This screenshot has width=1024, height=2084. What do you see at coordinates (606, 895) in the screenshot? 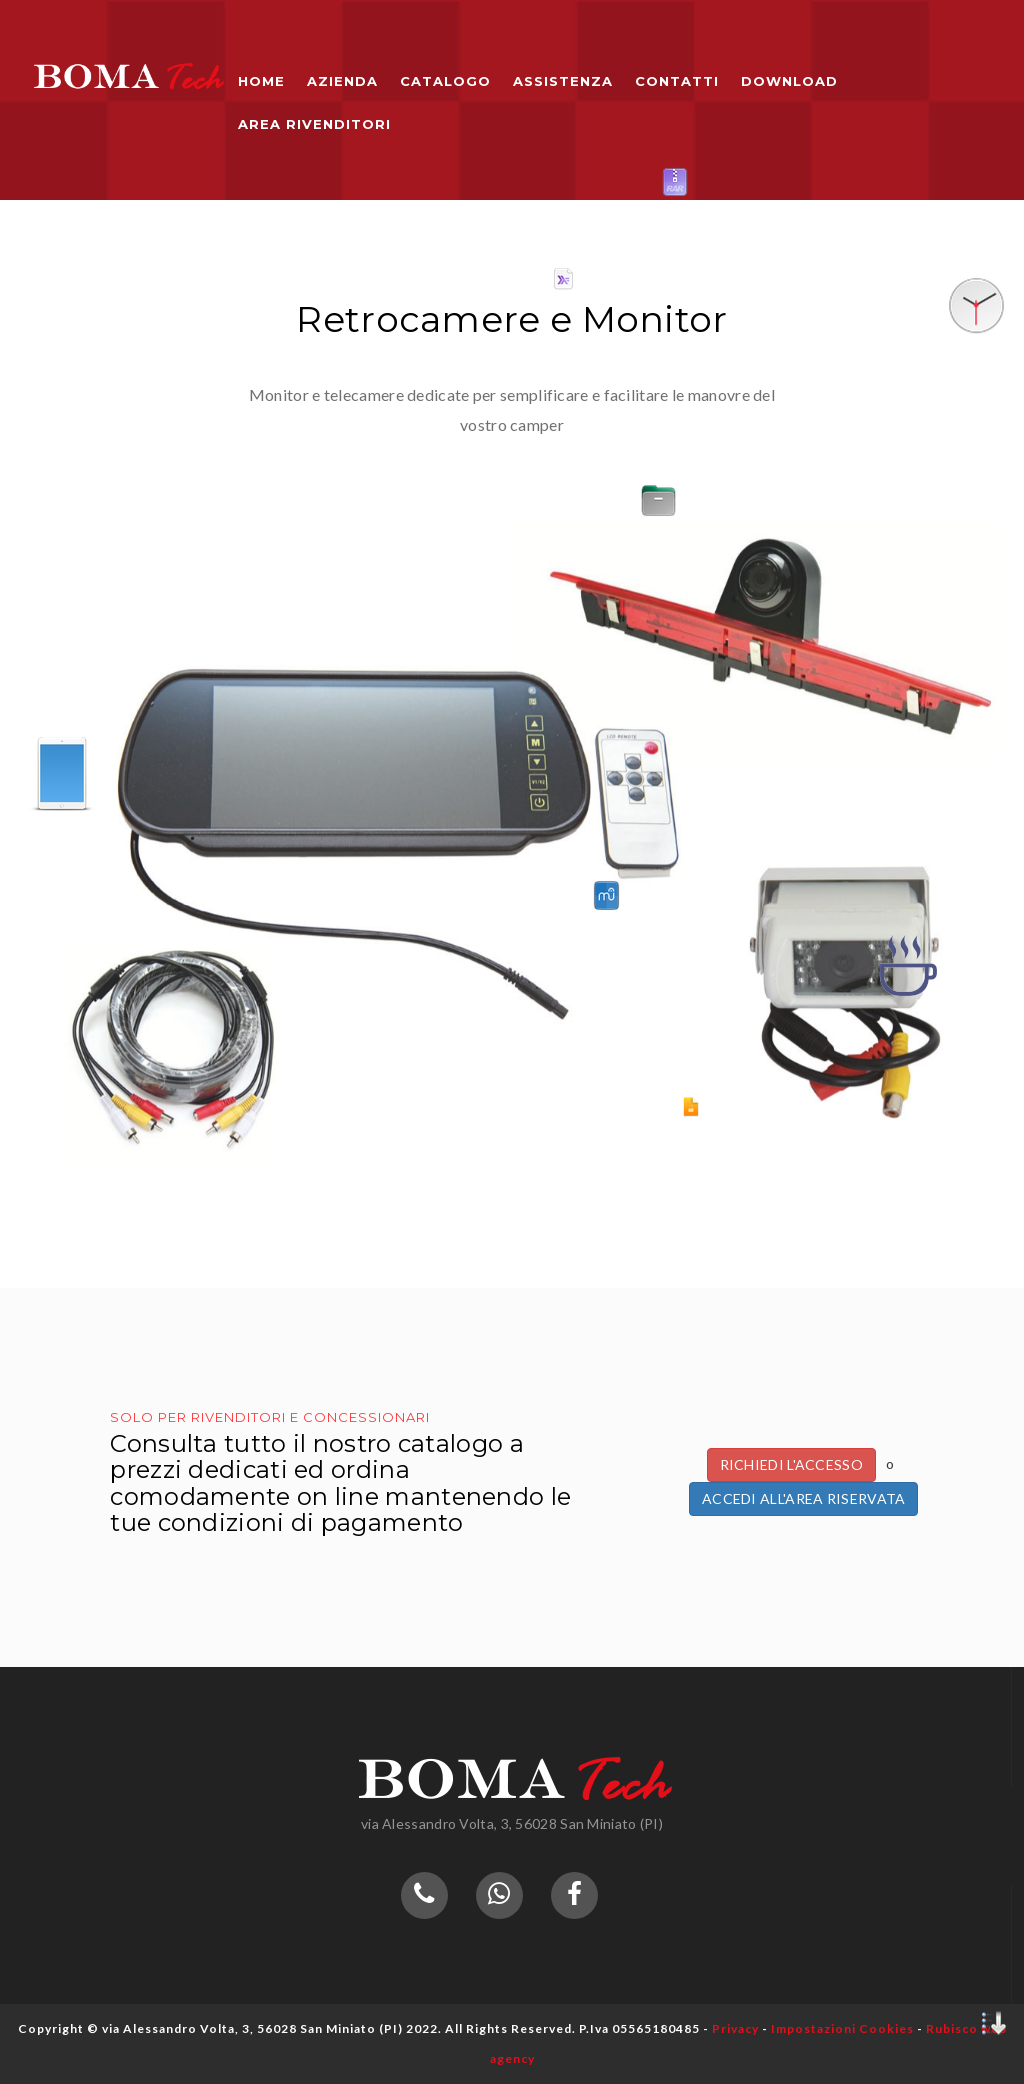
I see `a MuseScore 3 music notation file` at bounding box center [606, 895].